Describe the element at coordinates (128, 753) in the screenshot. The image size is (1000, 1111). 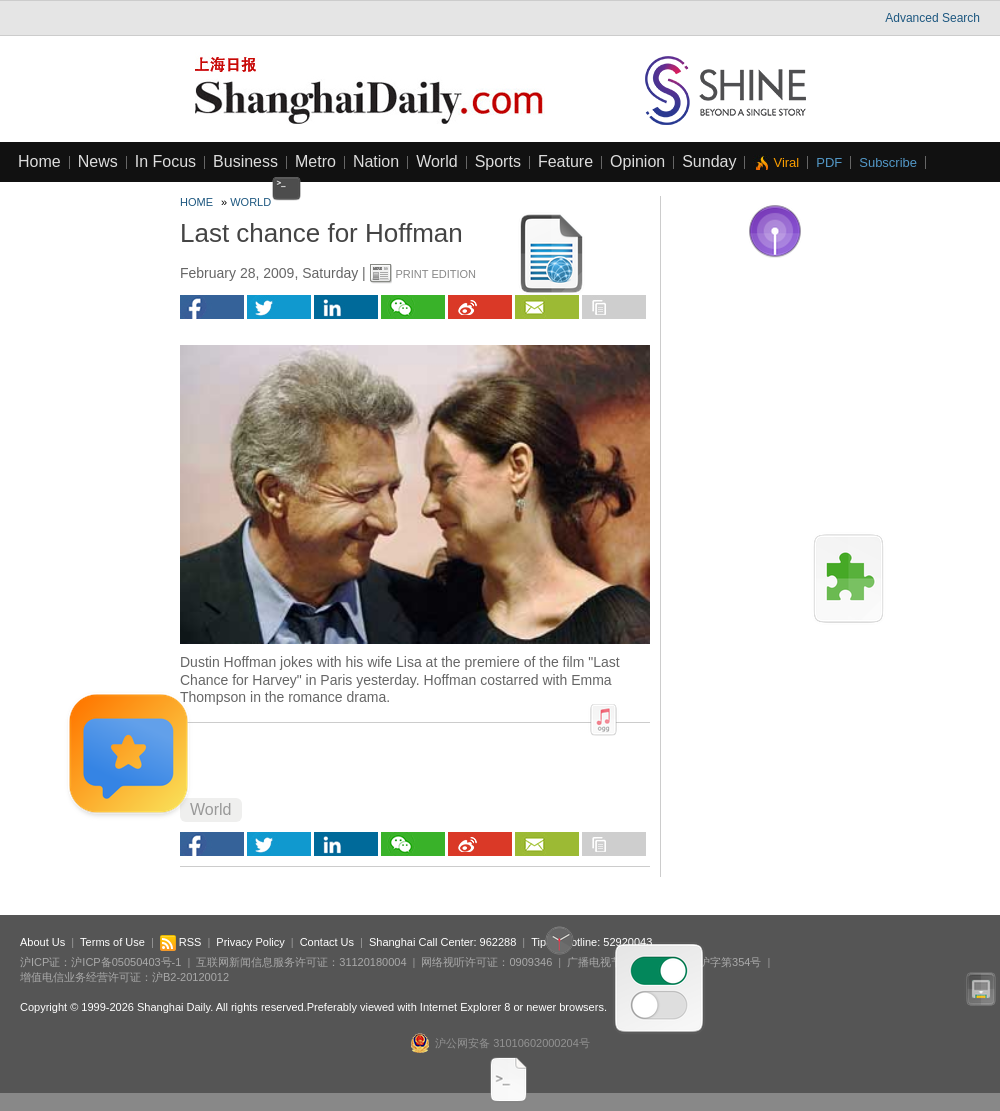
I see `open flare messaging app` at that location.